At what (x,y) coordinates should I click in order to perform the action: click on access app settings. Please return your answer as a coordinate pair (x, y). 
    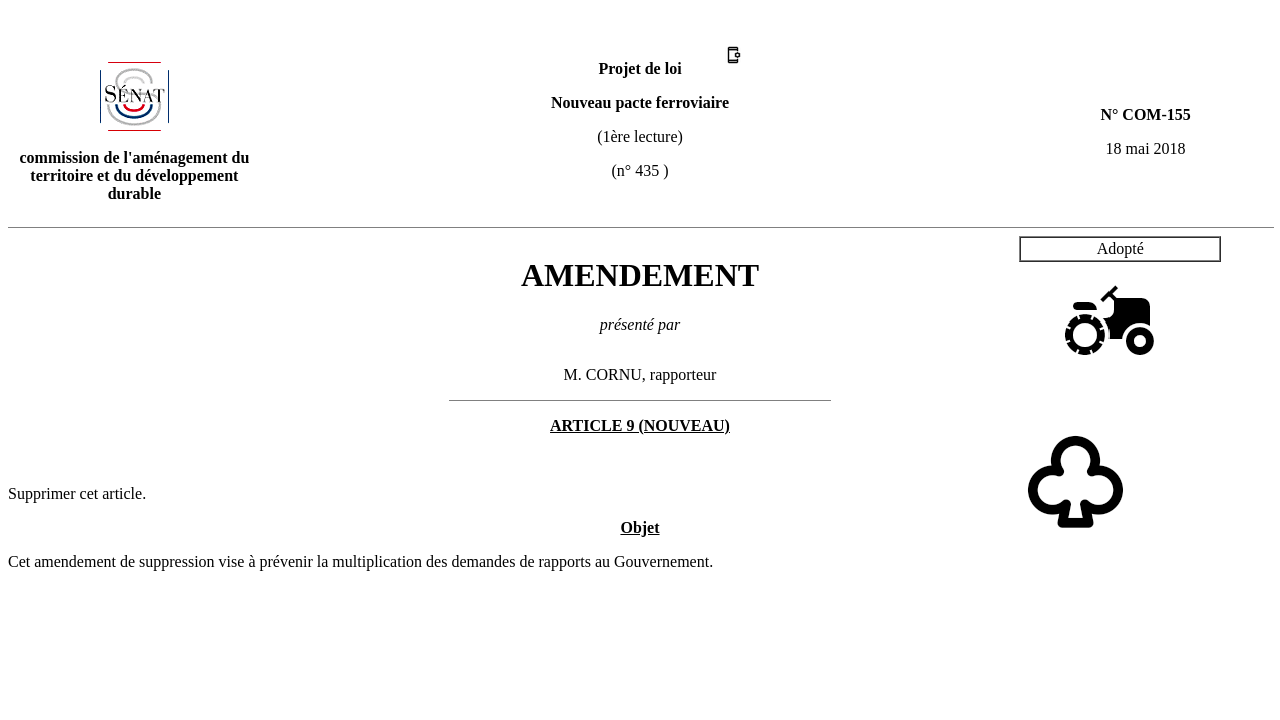
    Looking at the image, I should click on (733, 55).